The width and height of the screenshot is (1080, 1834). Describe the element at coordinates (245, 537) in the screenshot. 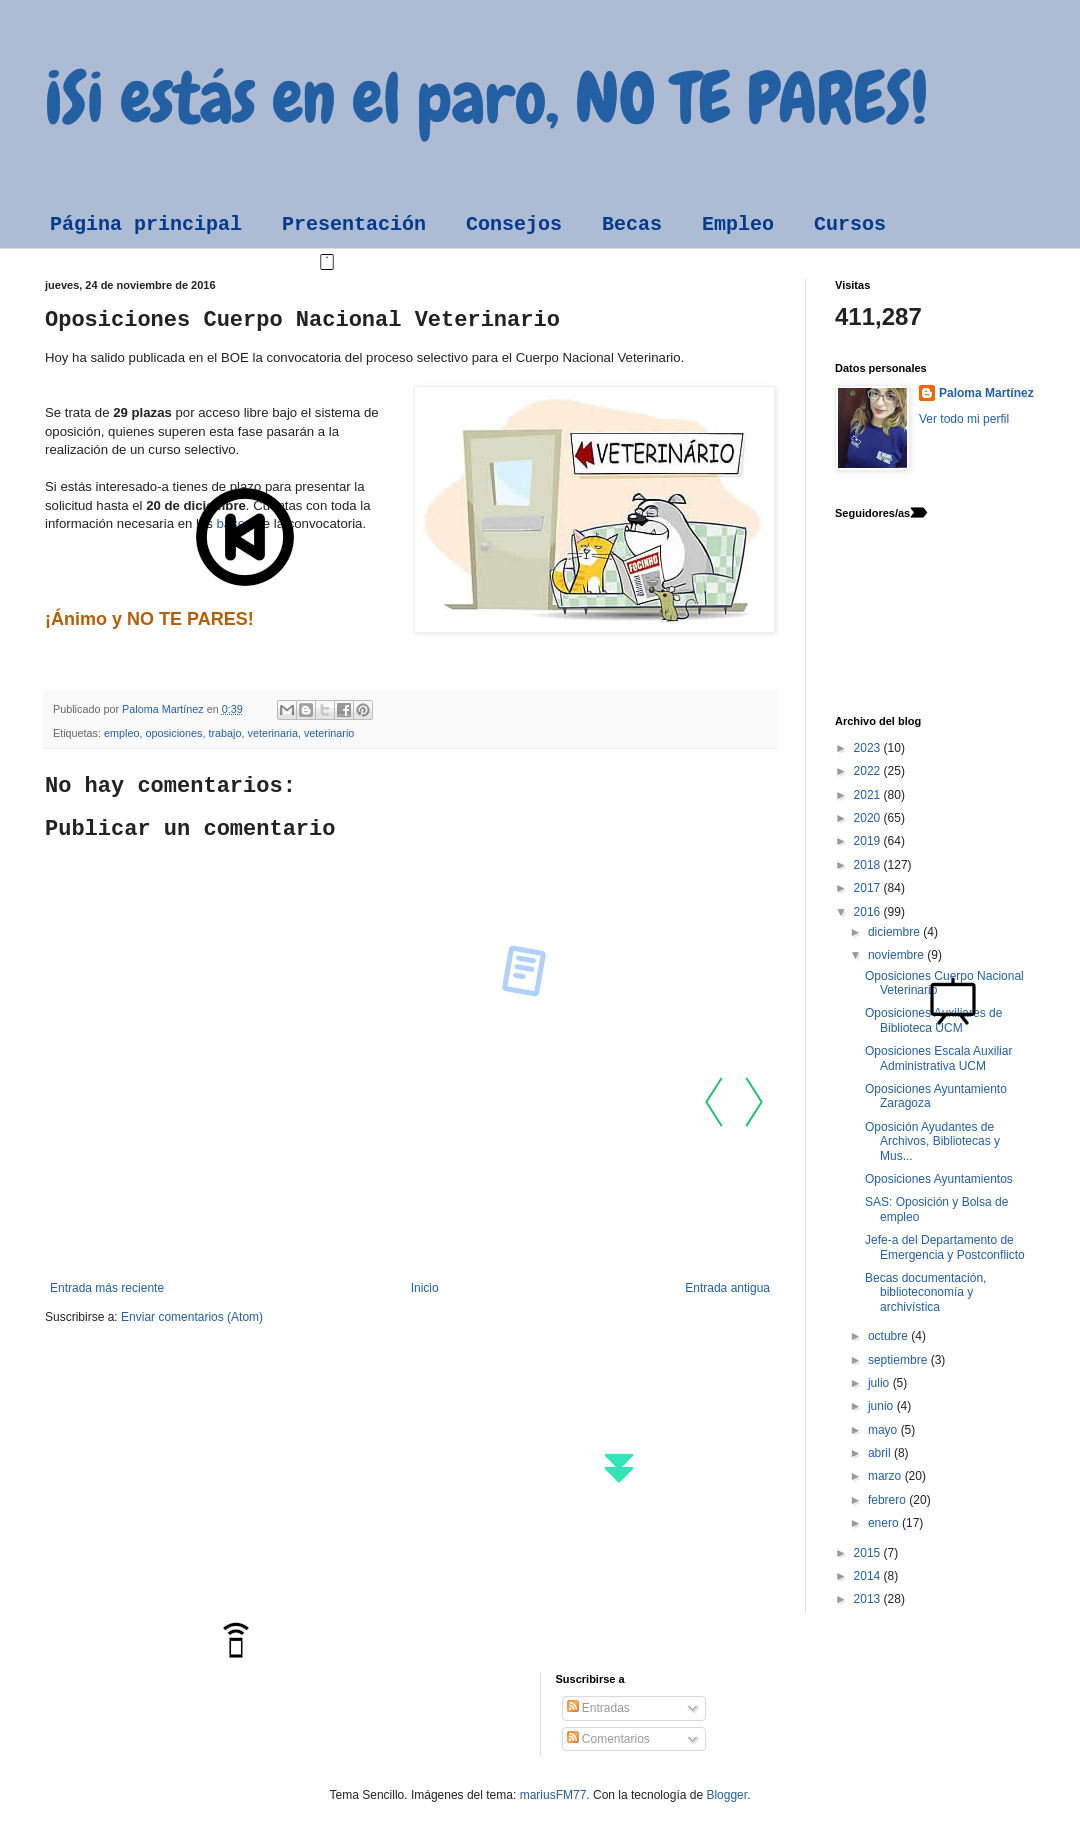

I see `skip to previous track` at that location.